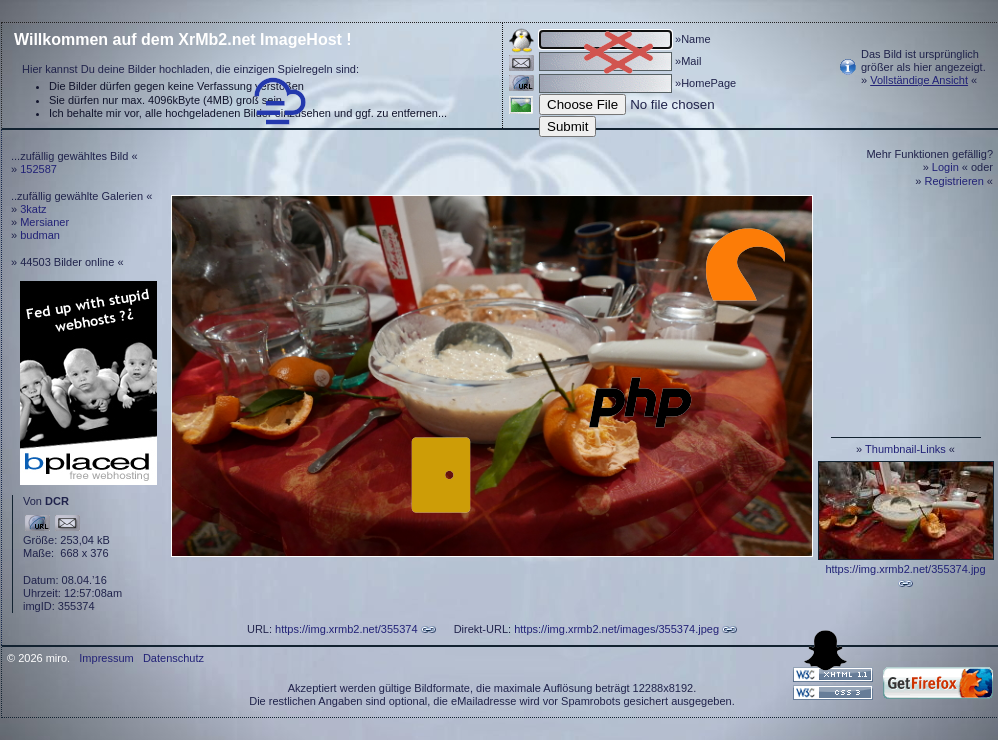 The height and width of the screenshot is (740, 998). What do you see at coordinates (441, 475) in the screenshot?
I see `exit or log out of the application` at bounding box center [441, 475].